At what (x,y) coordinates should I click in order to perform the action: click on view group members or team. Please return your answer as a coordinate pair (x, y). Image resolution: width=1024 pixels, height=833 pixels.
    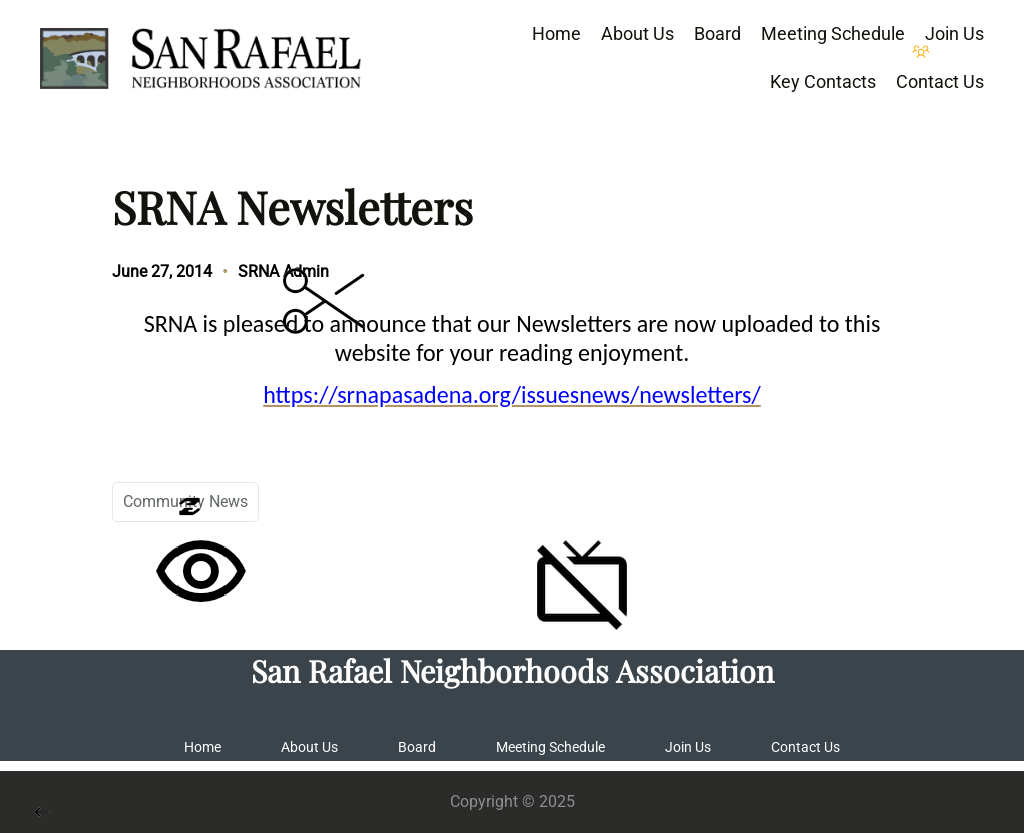
    Looking at the image, I should click on (921, 51).